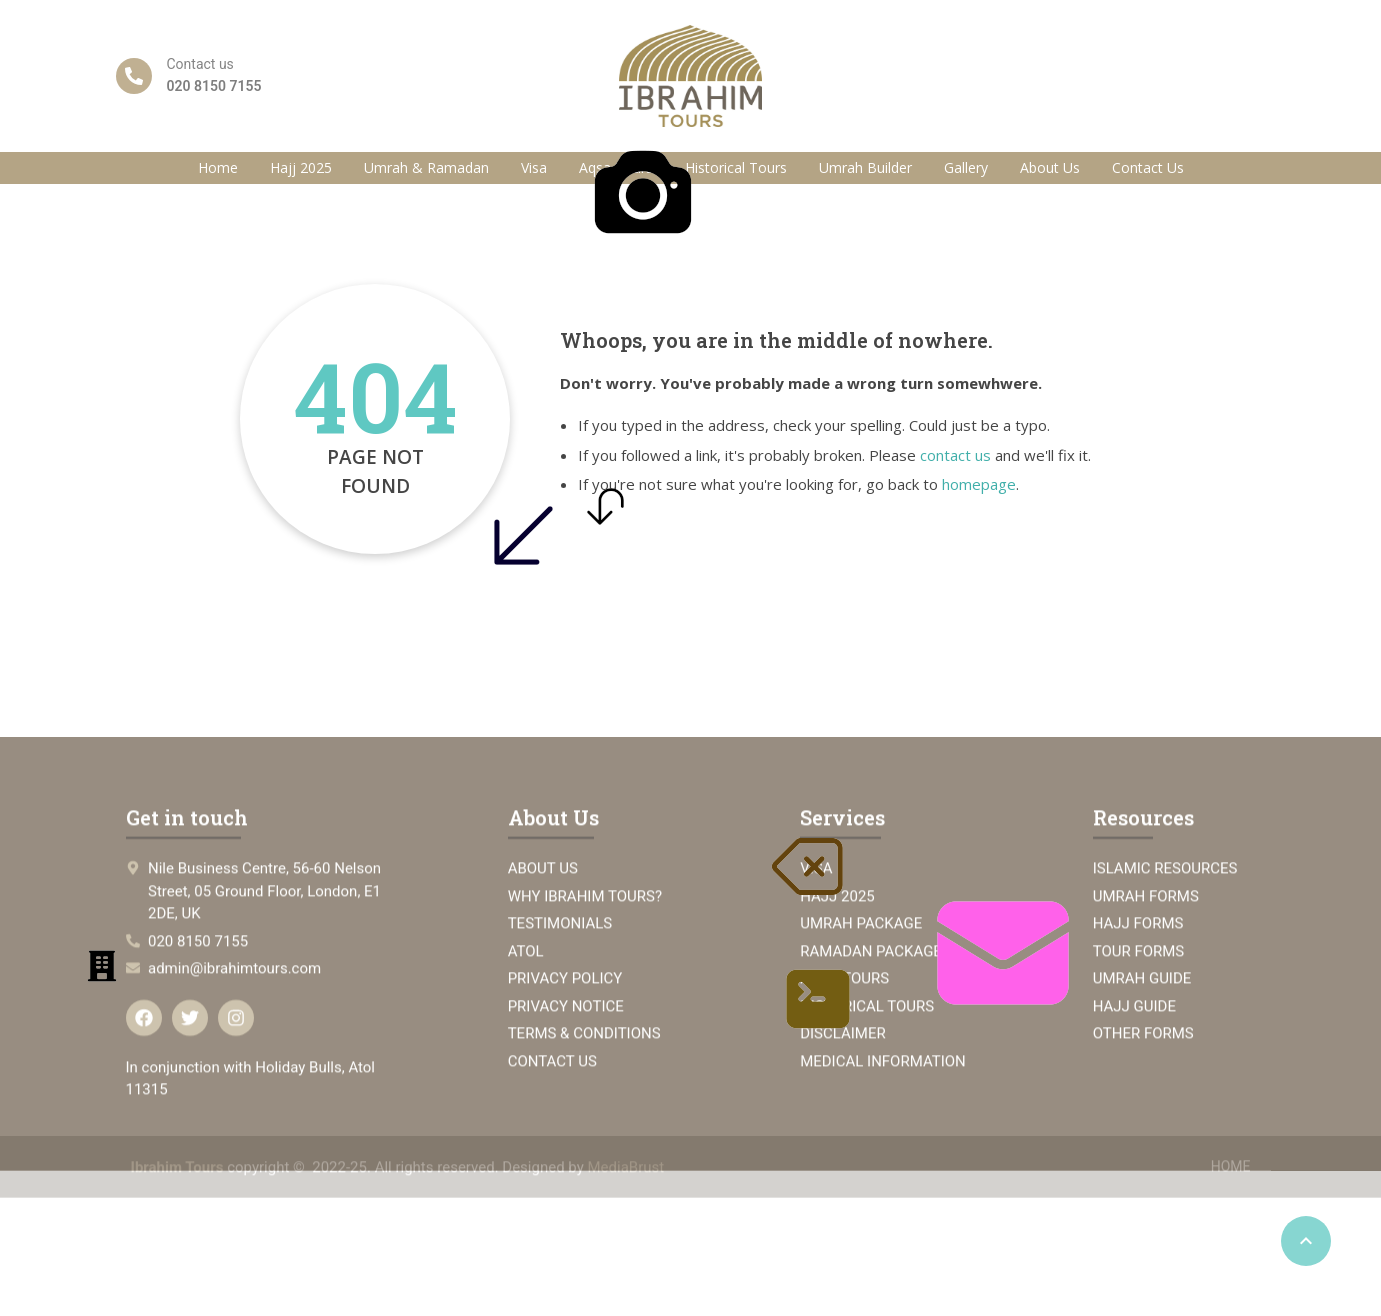 This screenshot has width=1381, height=1316. What do you see at coordinates (523, 535) in the screenshot?
I see `navigate to the bottom-left or previous item` at bounding box center [523, 535].